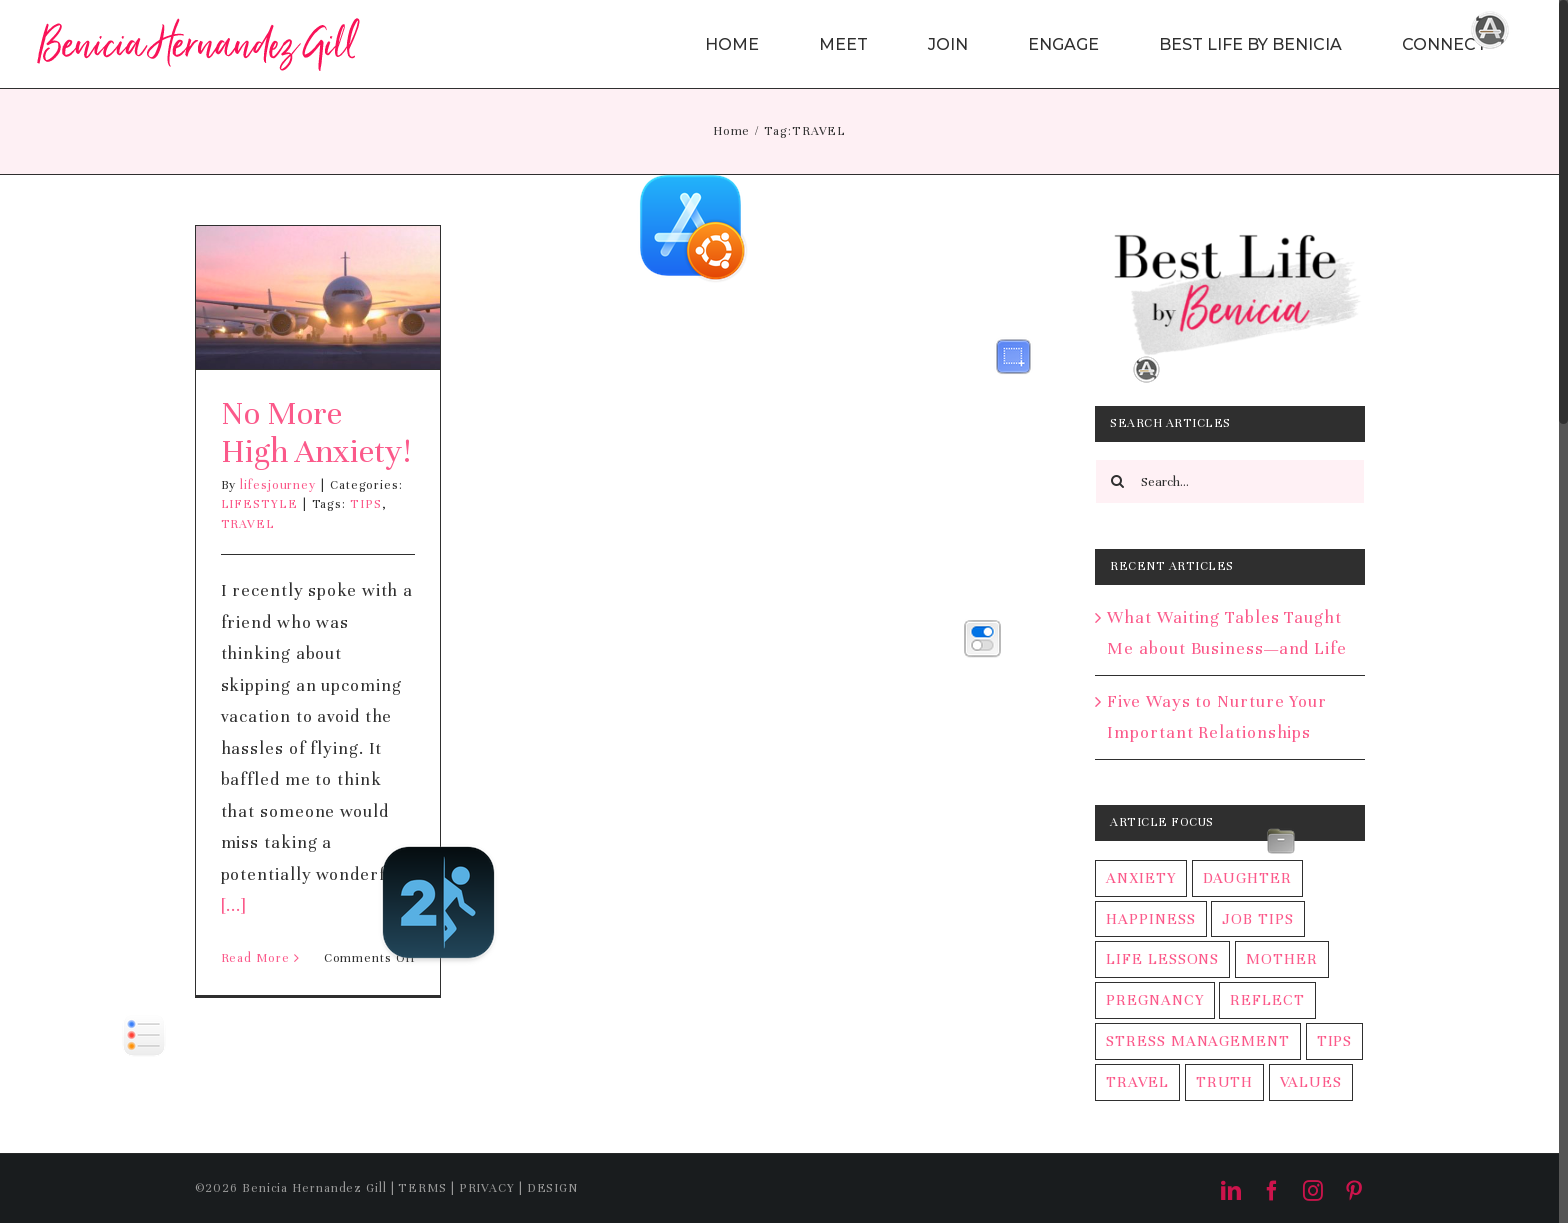 The image size is (1568, 1223). I want to click on take a screenshot, so click(1013, 356).